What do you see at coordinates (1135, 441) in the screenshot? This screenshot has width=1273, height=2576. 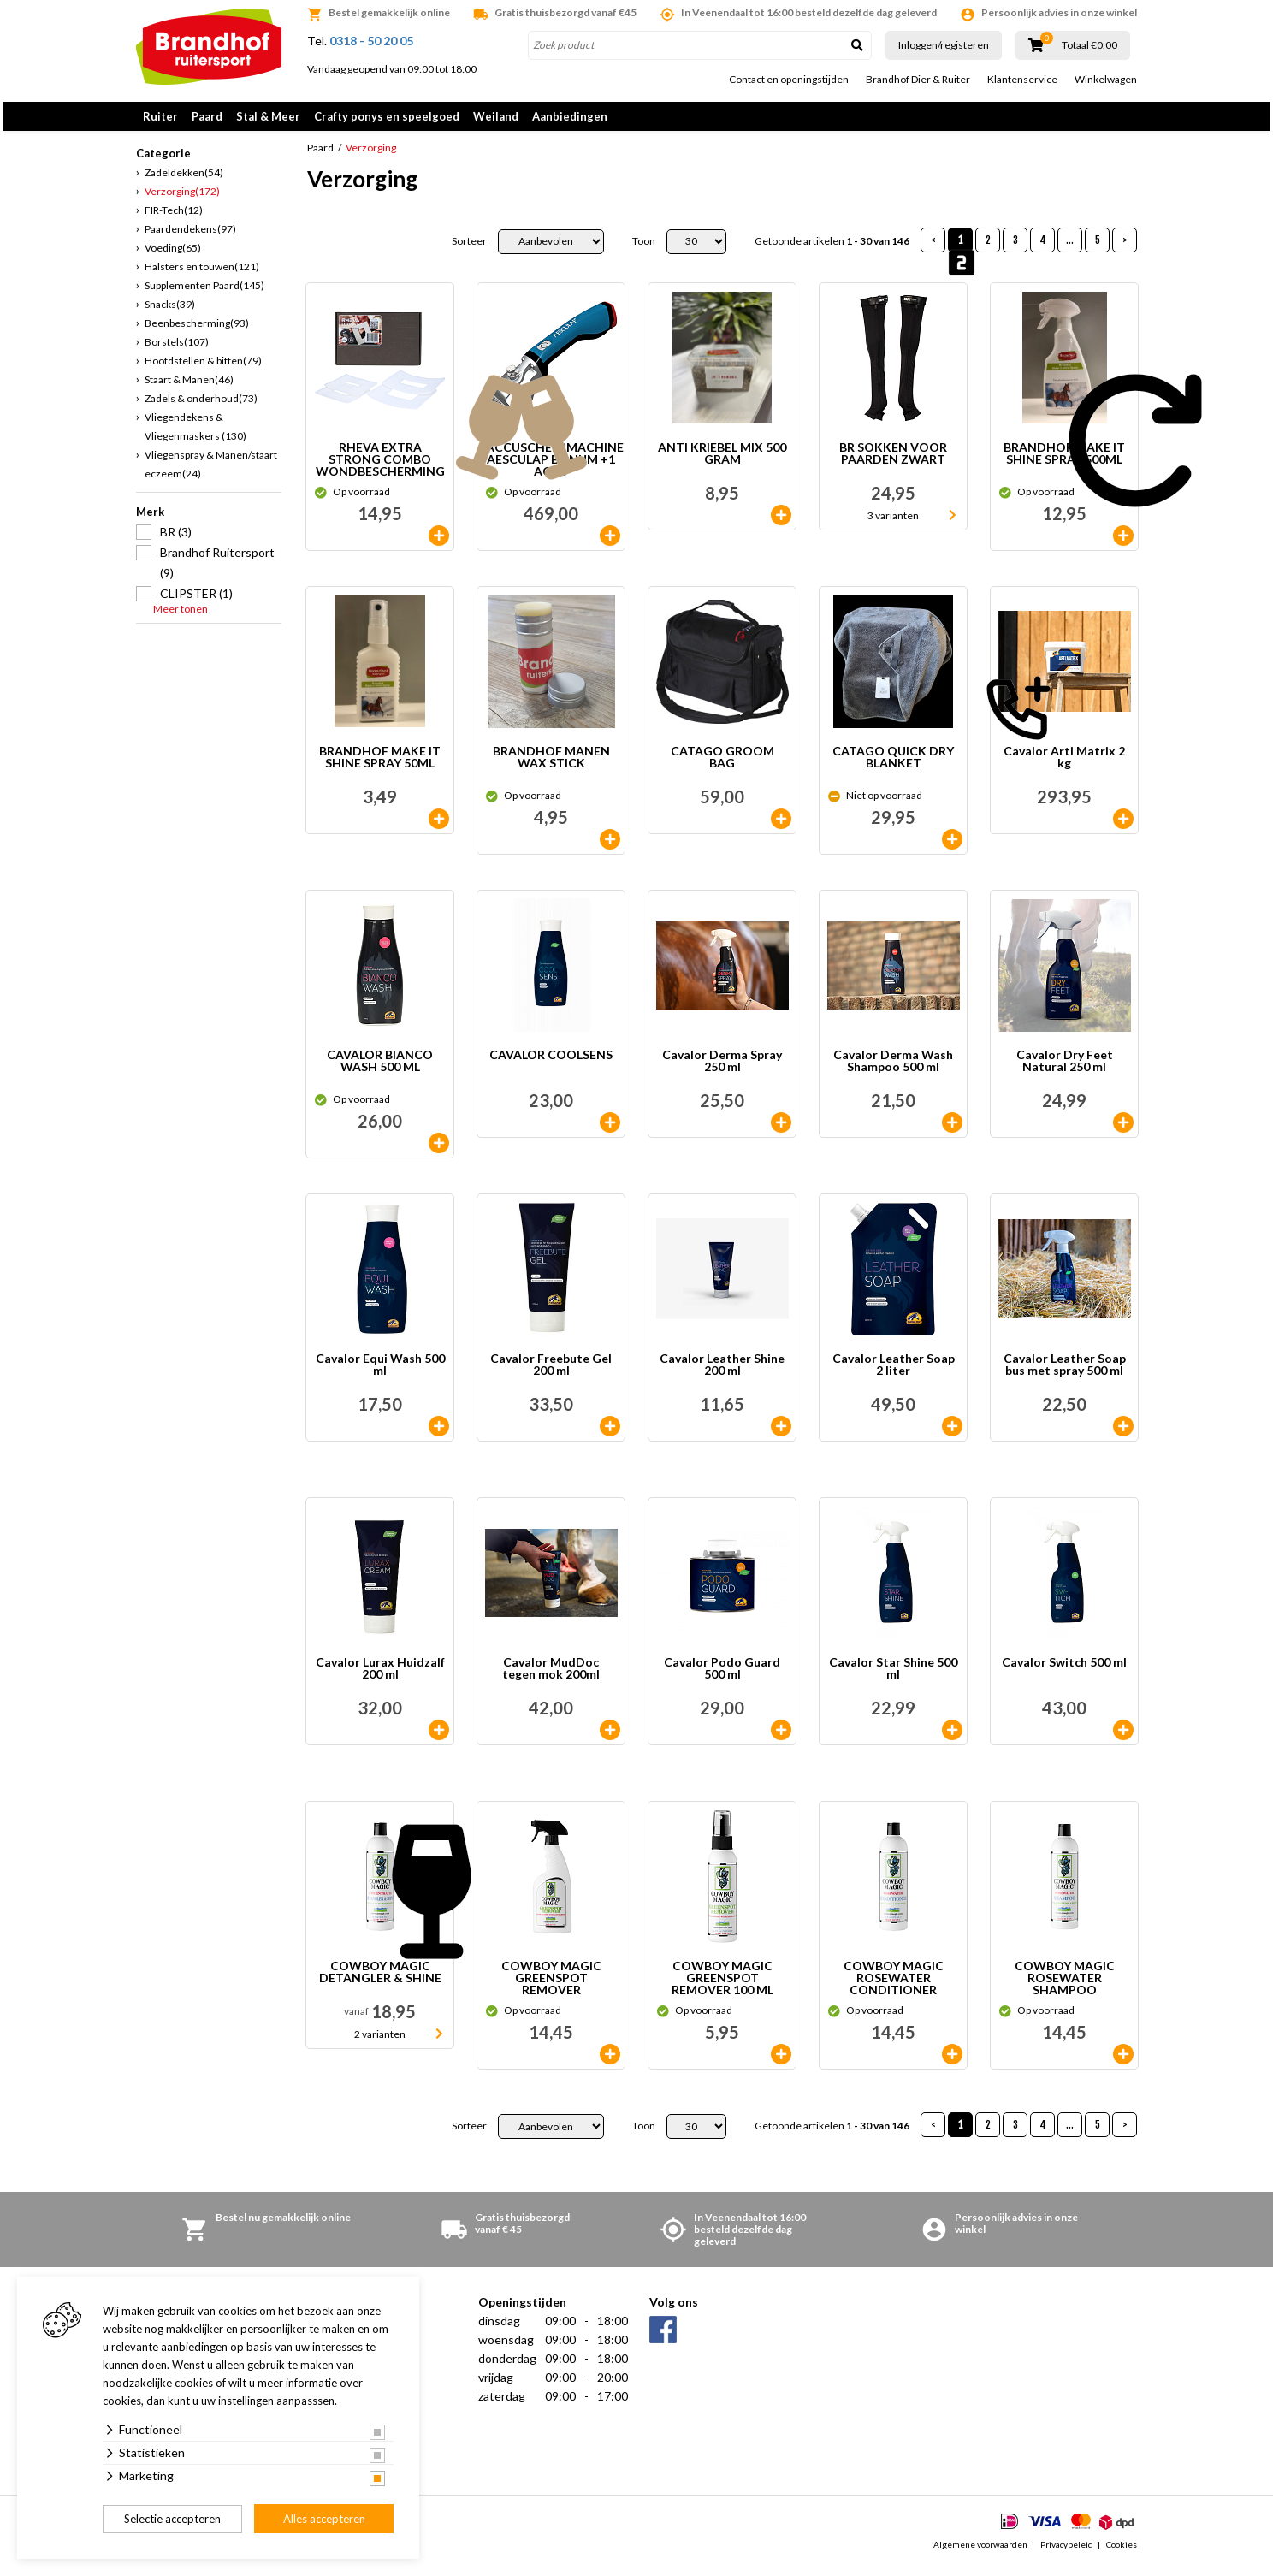 I see `refresh or reload the current page` at bounding box center [1135, 441].